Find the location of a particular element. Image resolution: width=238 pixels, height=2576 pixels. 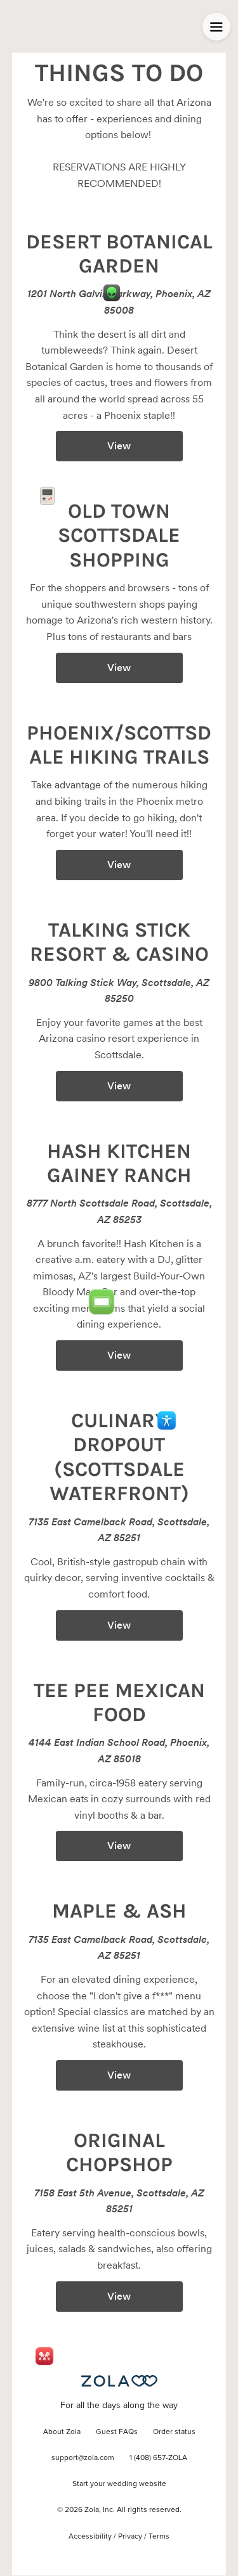

open accessibility settings is located at coordinates (166, 1420).